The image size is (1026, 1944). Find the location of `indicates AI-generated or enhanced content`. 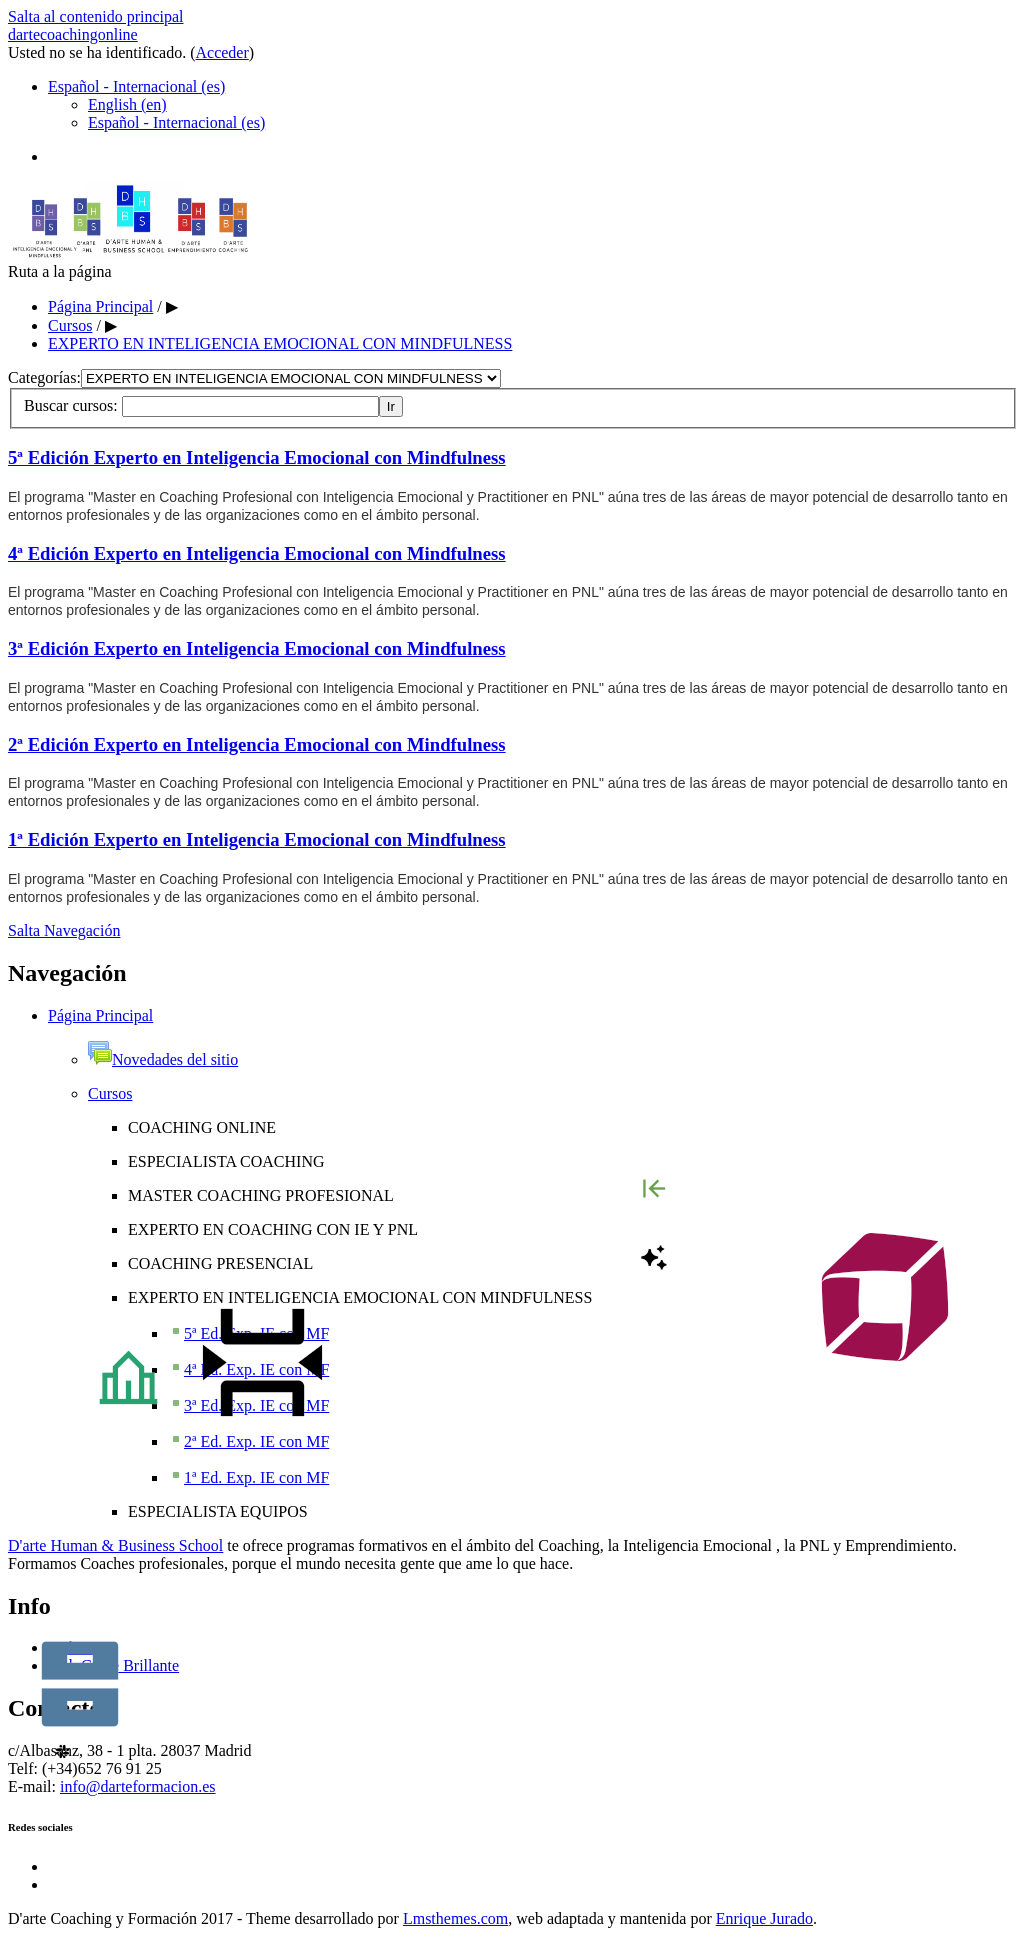

indicates AI-generated or enhanced content is located at coordinates (654, 1257).